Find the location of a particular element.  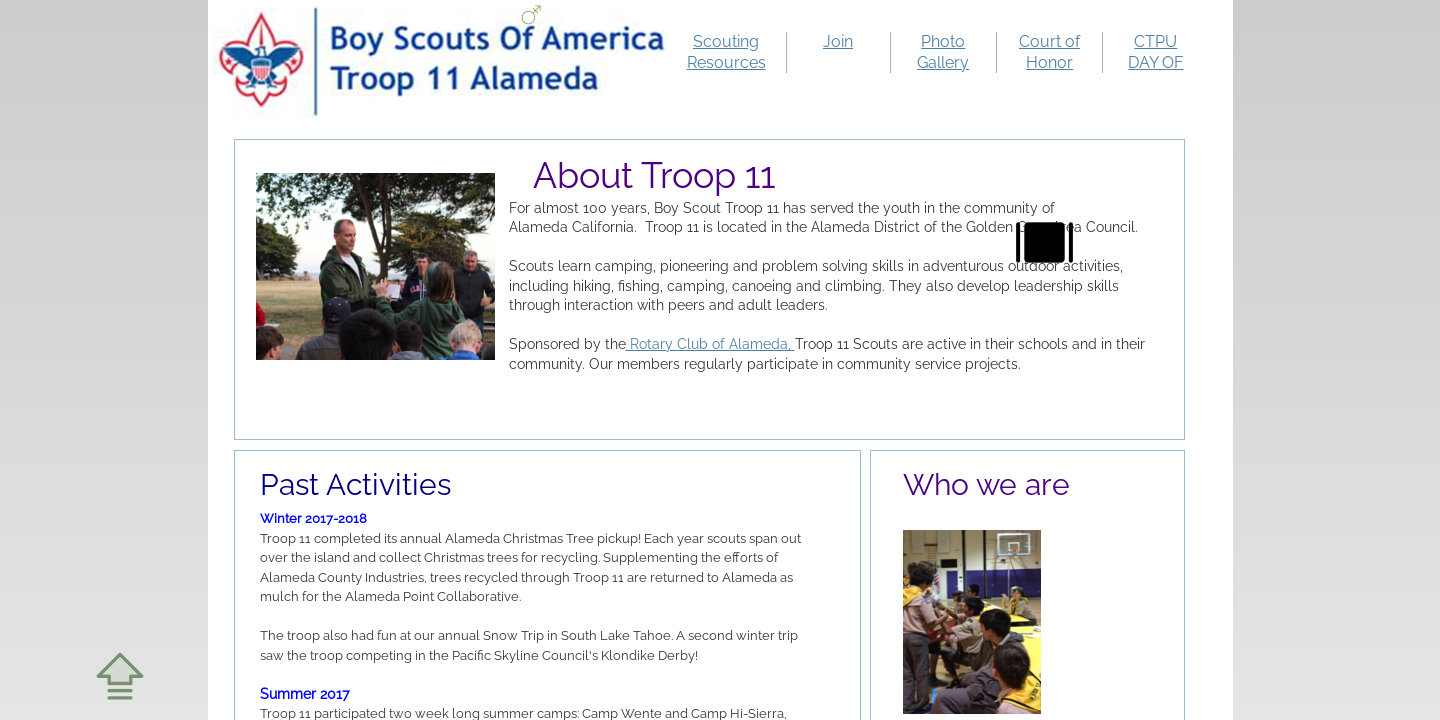

start a slideshow presentation is located at coordinates (1044, 242).